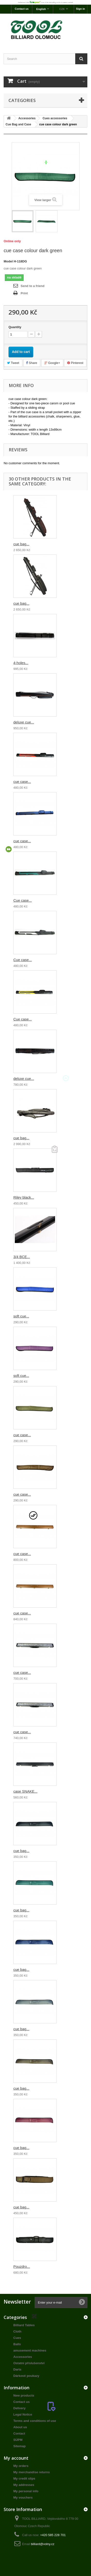 This screenshot has height=2576, width=91. Describe the element at coordinates (46, 162) in the screenshot. I see `view male user profile` at that location.